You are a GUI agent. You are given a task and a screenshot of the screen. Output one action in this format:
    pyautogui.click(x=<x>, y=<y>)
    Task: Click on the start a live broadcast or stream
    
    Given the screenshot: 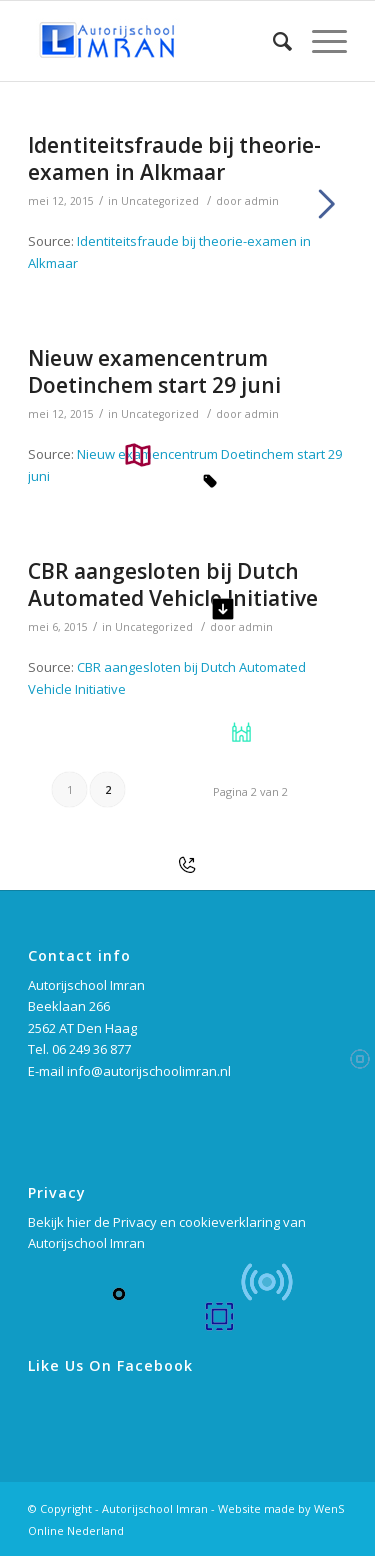 What is the action you would take?
    pyautogui.click(x=267, y=1282)
    